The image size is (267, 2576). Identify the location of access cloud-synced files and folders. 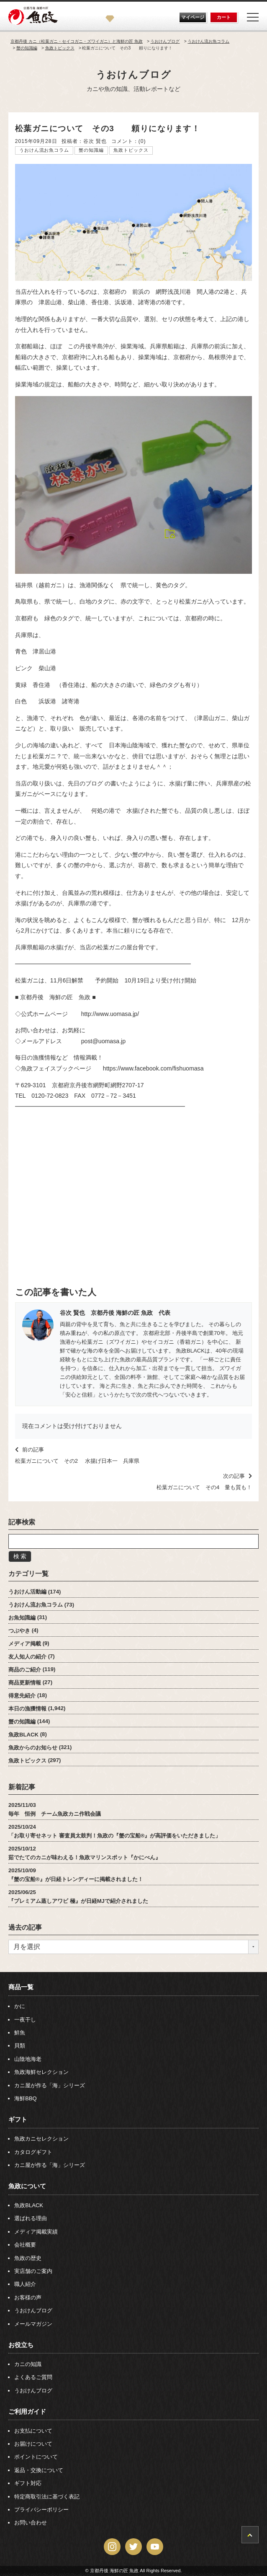
(169, 534).